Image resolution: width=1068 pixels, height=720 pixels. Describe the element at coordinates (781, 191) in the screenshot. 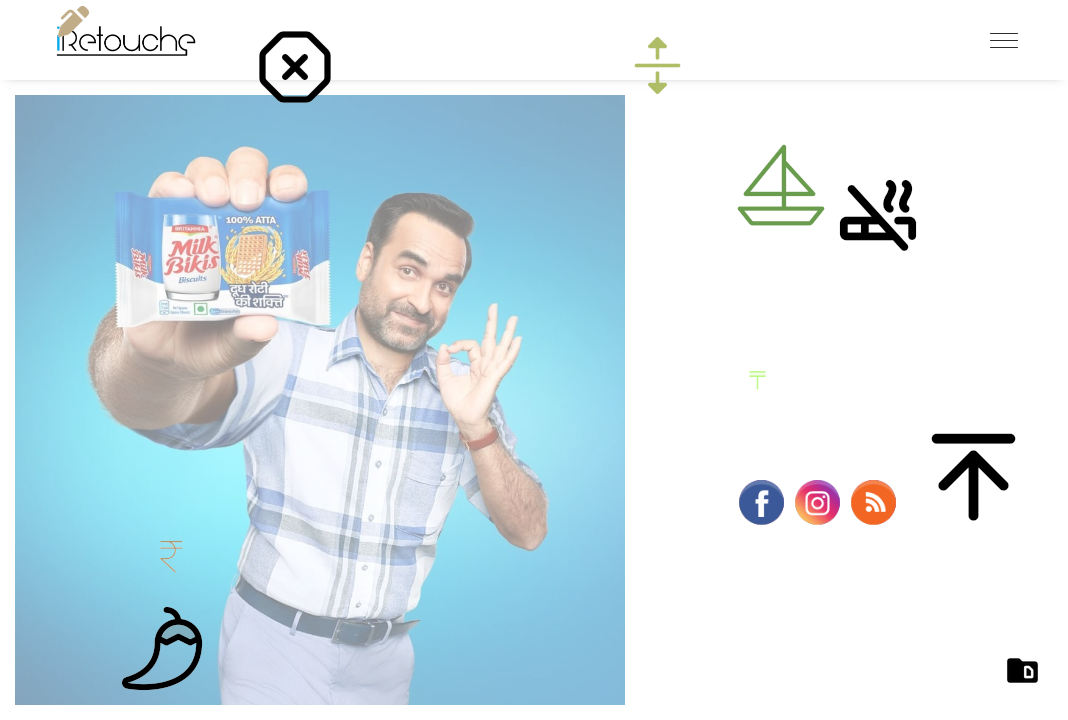

I see `access sailing or boating features` at that location.